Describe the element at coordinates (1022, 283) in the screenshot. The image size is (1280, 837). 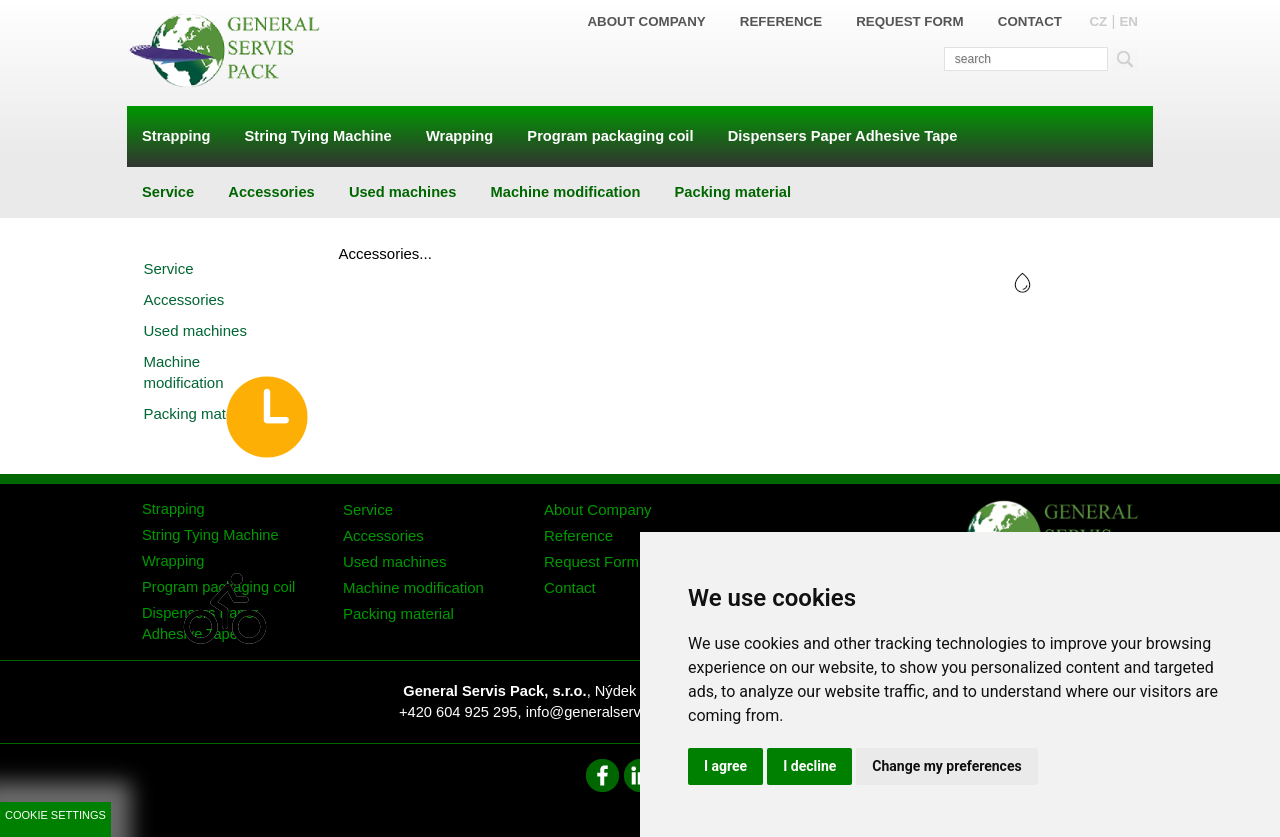
I see `indicates water or liquid-related settings` at that location.